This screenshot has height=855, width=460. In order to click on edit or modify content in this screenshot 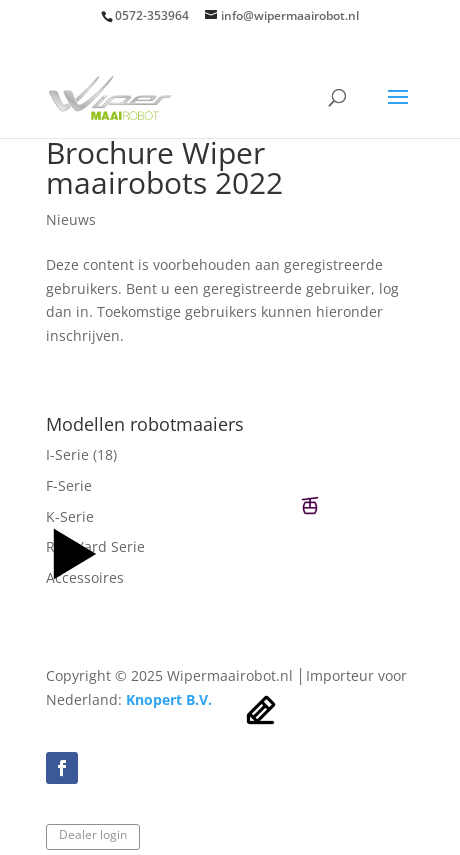, I will do `click(260, 710)`.